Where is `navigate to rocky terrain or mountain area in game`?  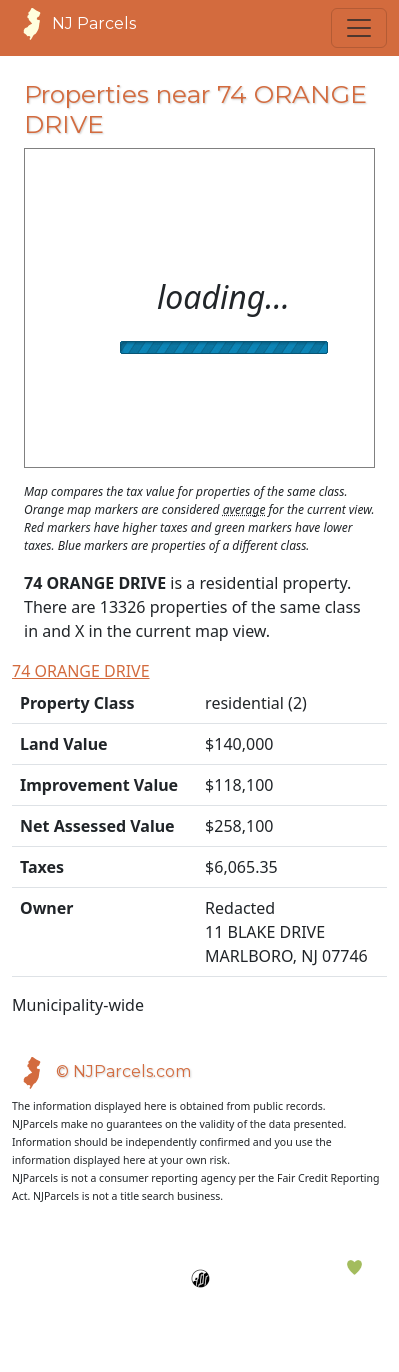
navigate to rocky terrain or mountain area in game is located at coordinates (200, 1278).